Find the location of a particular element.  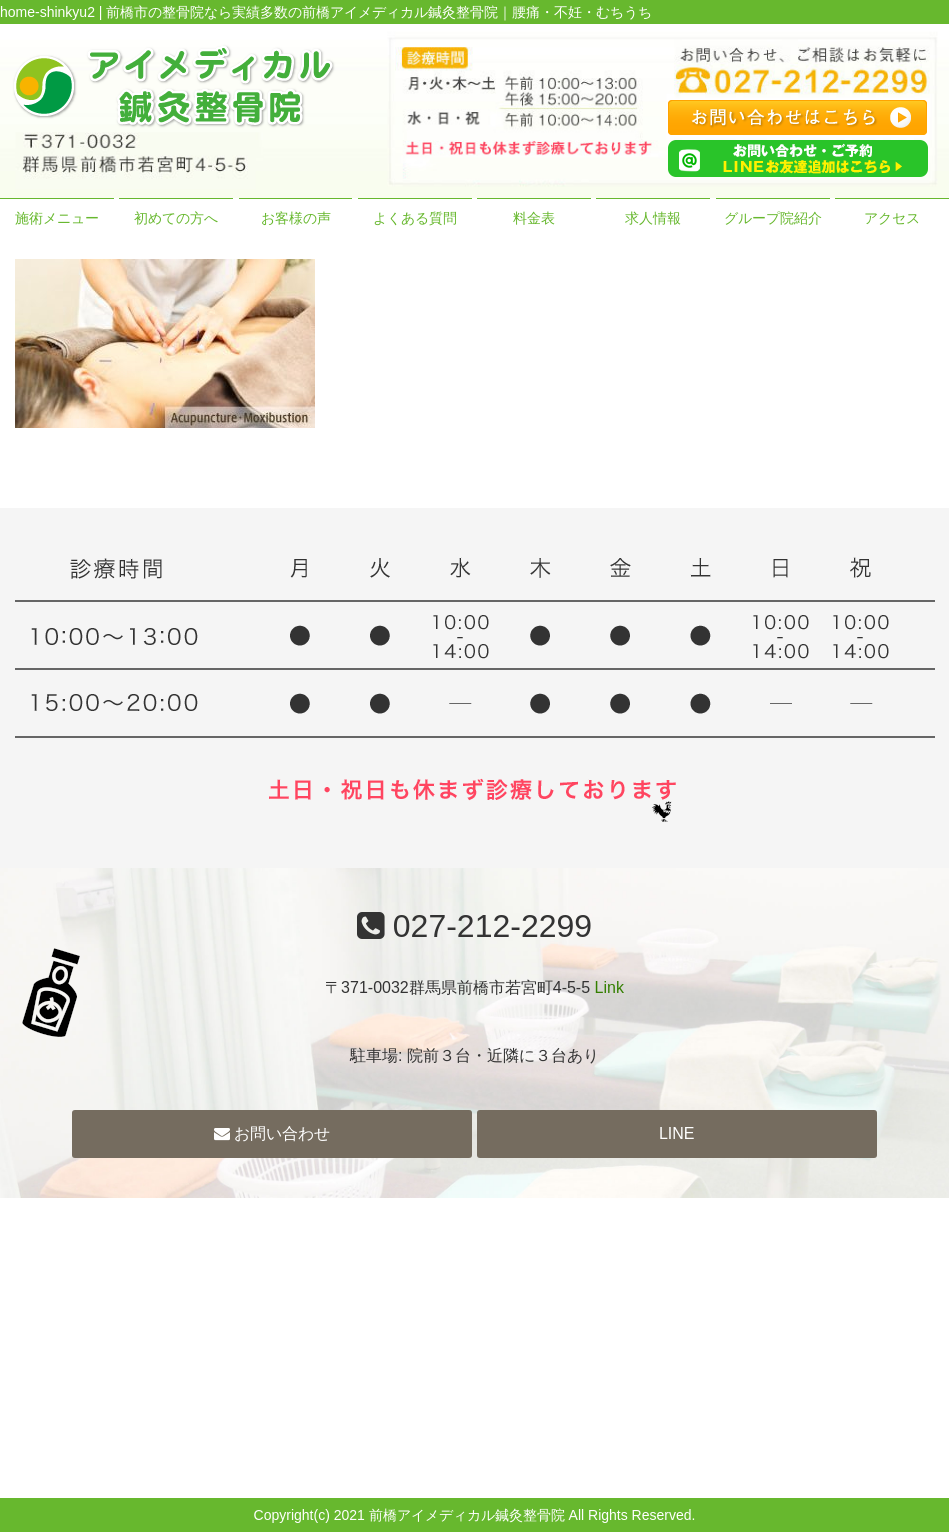

indicates morning alarm or wake-up feature is located at coordinates (661, 811).